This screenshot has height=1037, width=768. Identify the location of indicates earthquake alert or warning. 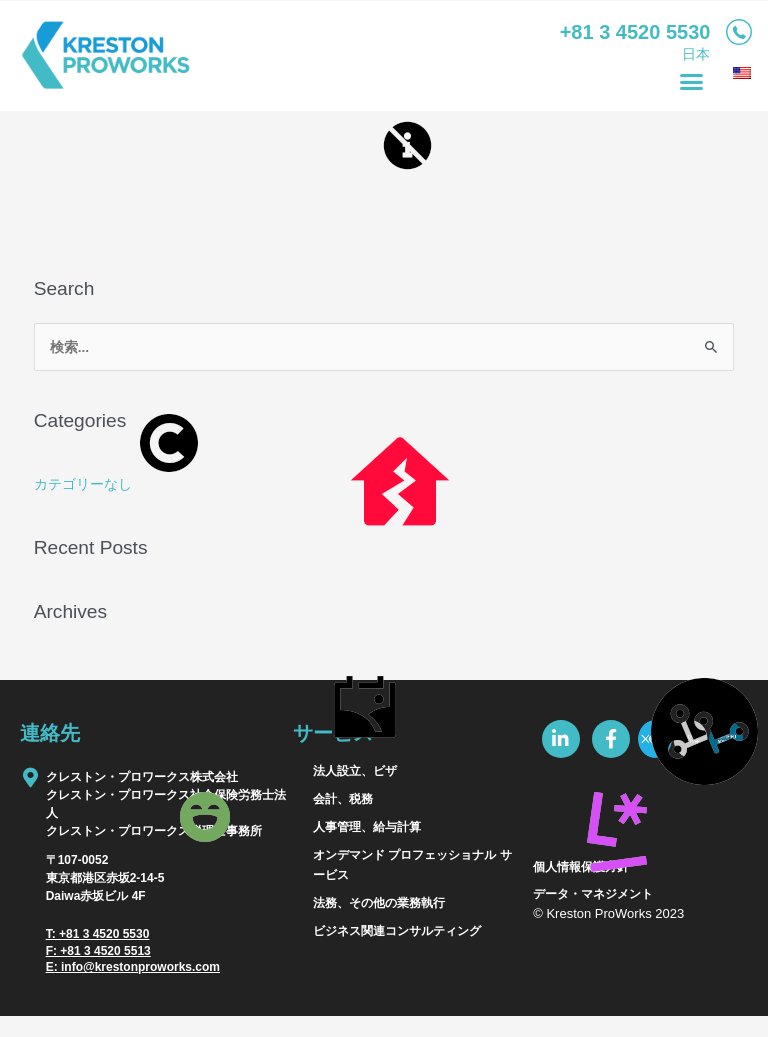
(400, 485).